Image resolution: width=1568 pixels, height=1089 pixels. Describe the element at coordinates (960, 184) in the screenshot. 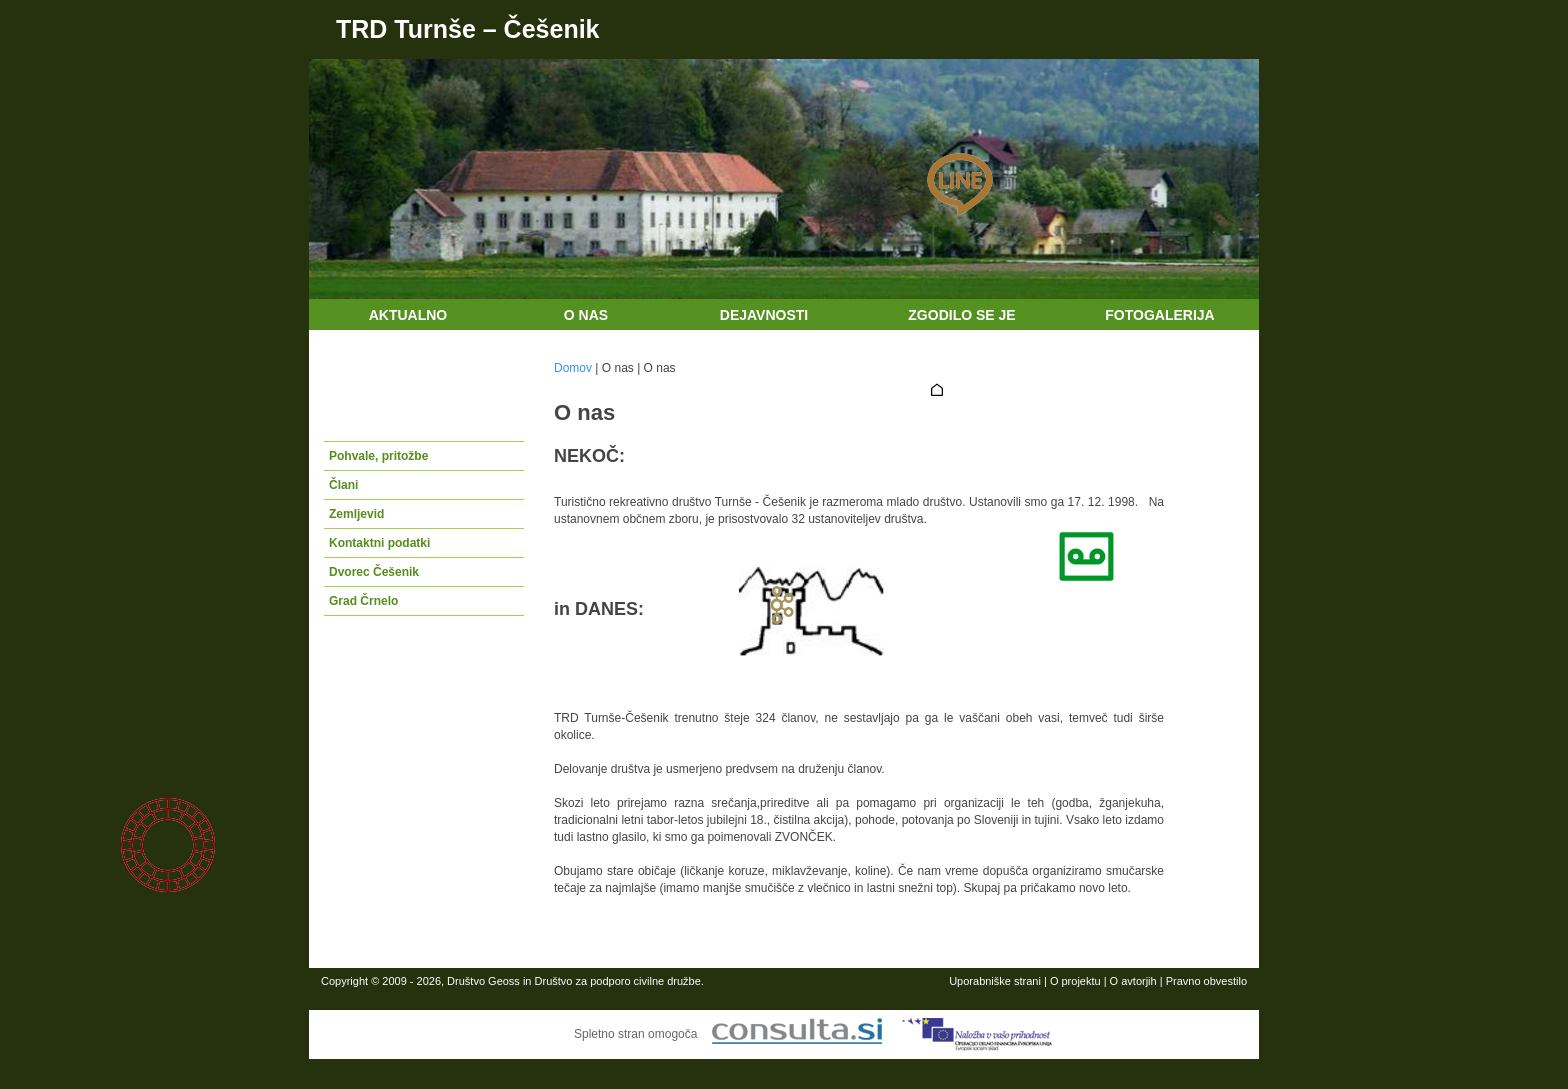

I see `open the LINE messaging app` at that location.